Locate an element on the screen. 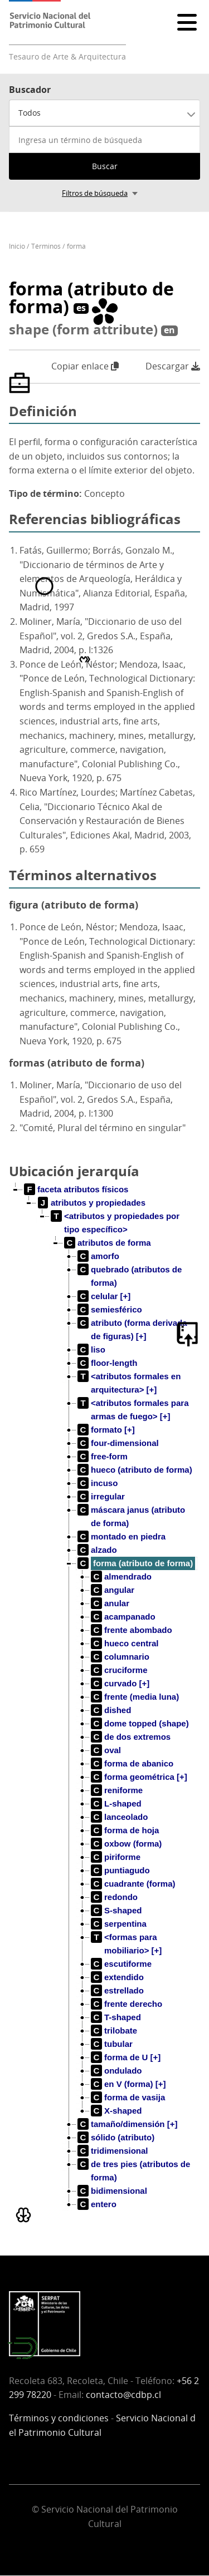  marko javascript framework logo is located at coordinates (85, 659).